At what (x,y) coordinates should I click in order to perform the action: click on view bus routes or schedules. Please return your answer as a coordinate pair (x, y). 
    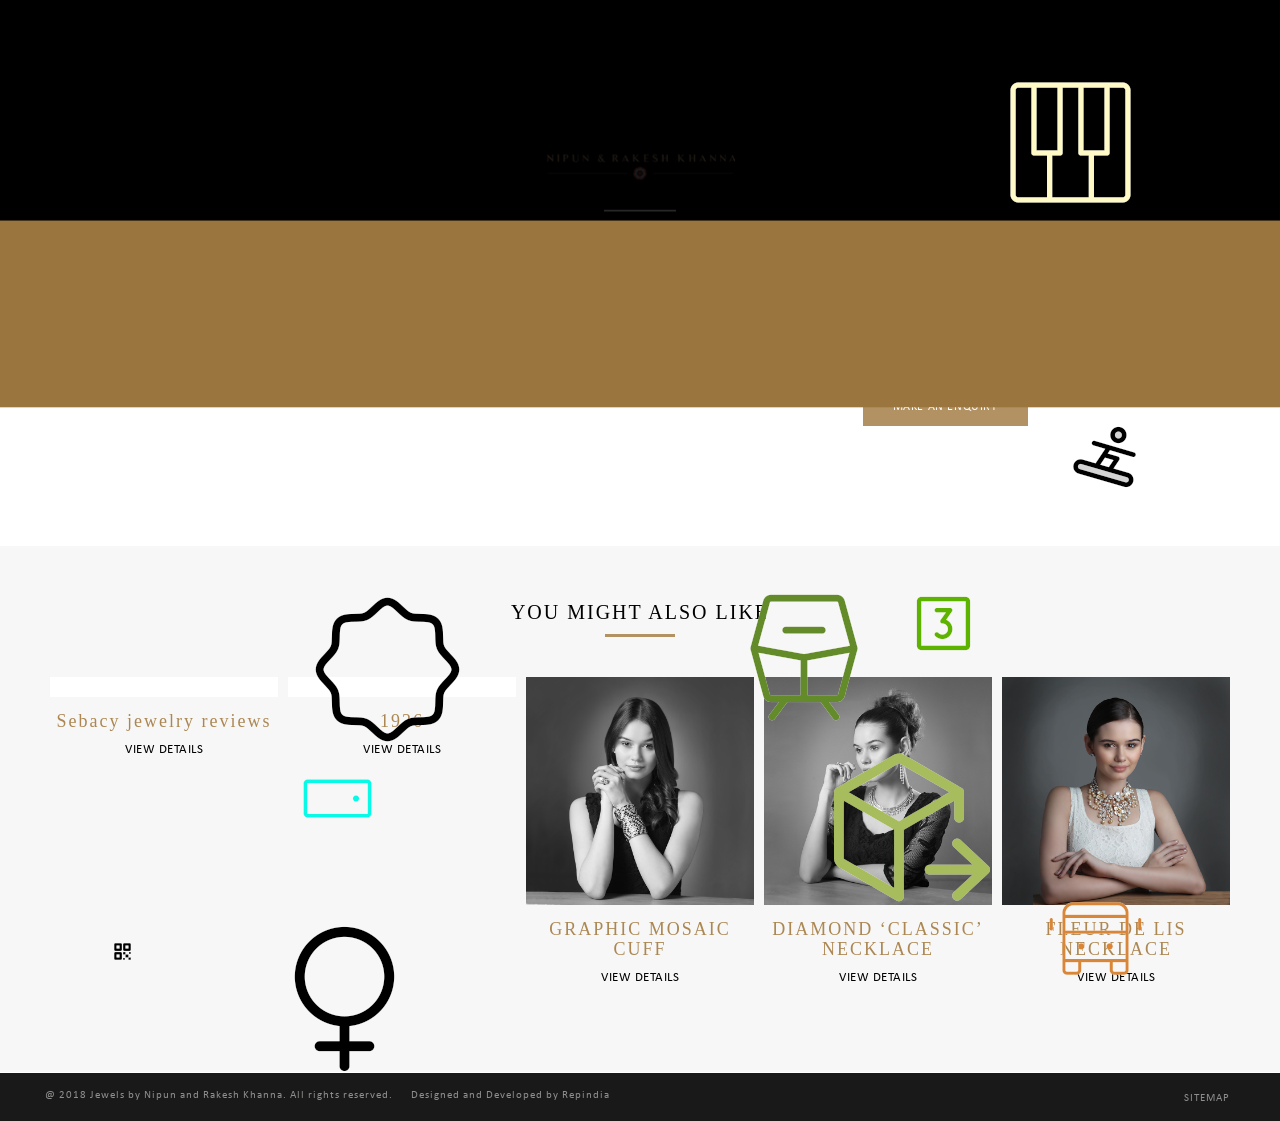
    Looking at the image, I should click on (1095, 938).